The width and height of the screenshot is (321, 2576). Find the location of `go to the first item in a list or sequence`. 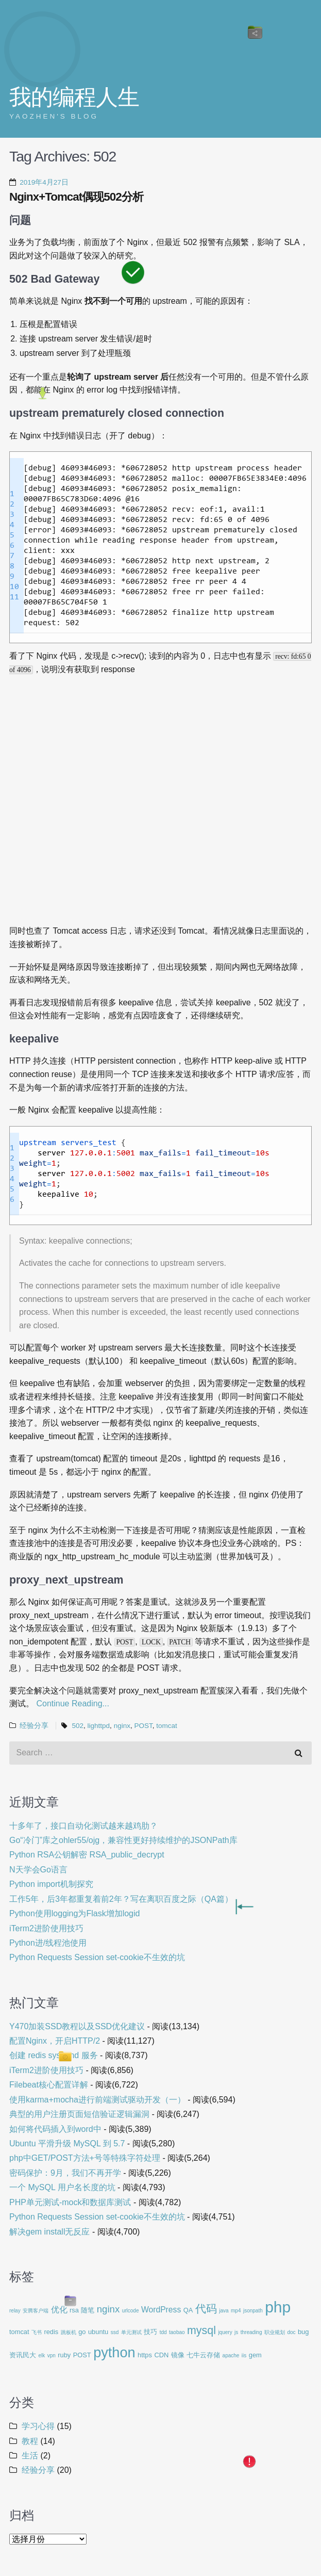

go to the first item in a list or sequence is located at coordinates (244, 1906).